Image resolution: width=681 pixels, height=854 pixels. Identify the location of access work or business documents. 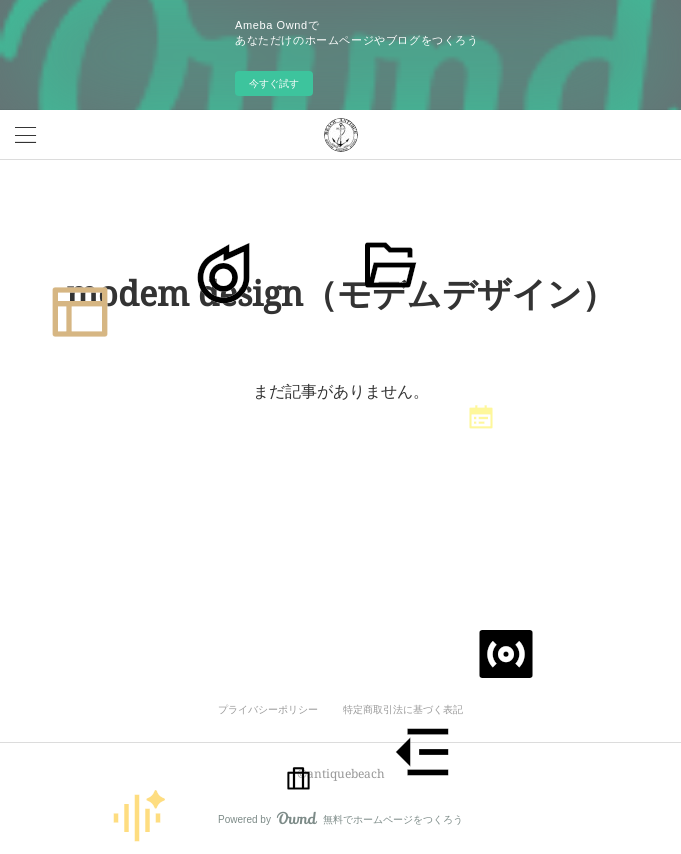
(298, 779).